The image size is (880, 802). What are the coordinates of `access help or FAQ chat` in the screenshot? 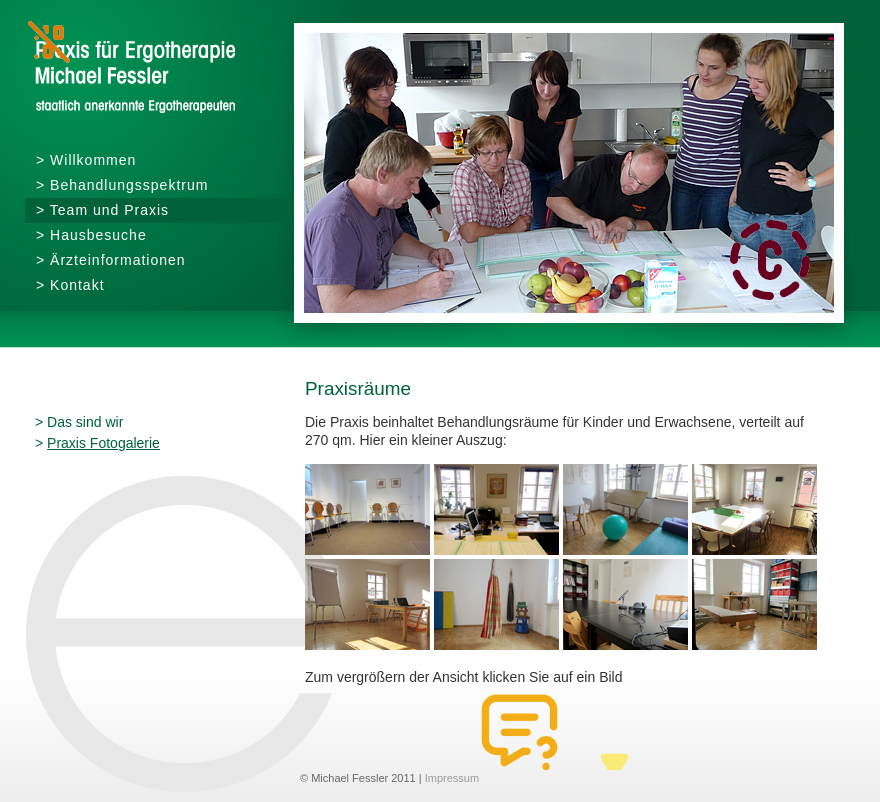 It's located at (519, 728).